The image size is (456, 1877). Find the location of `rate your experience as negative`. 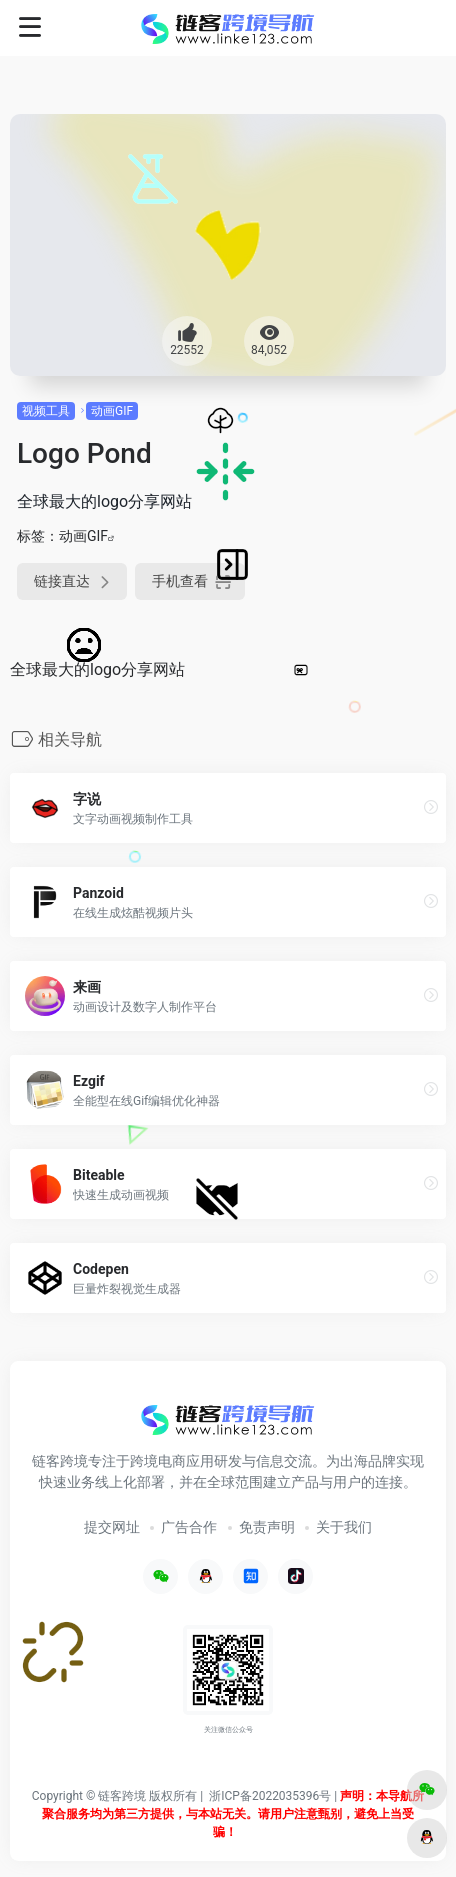

rate your experience as negative is located at coordinates (84, 645).